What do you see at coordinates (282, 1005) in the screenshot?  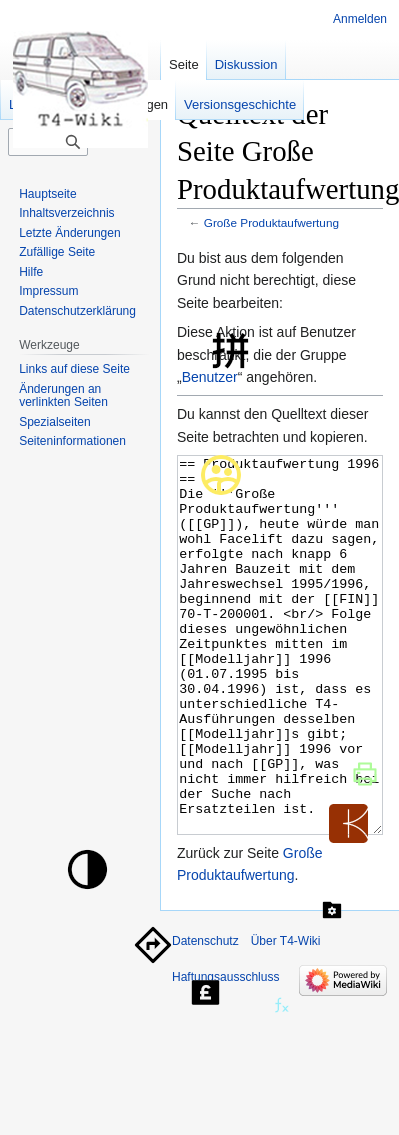 I see `insert a mathematical formula or equation` at bounding box center [282, 1005].